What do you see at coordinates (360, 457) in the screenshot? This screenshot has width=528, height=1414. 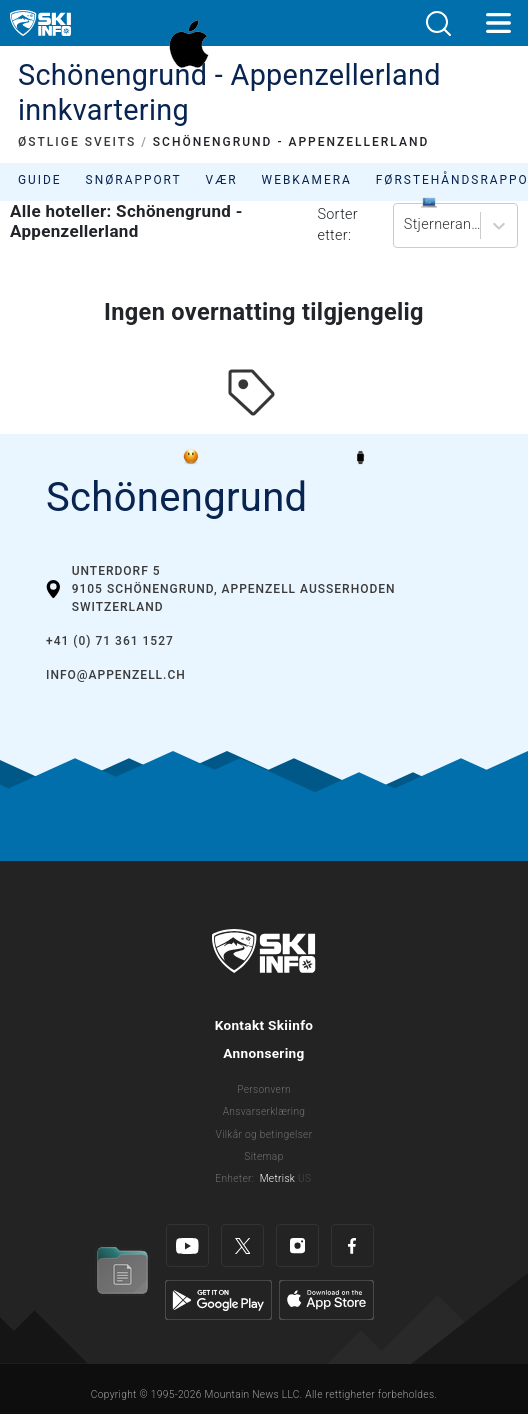 I see `apple watch se device icon` at bounding box center [360, 457].